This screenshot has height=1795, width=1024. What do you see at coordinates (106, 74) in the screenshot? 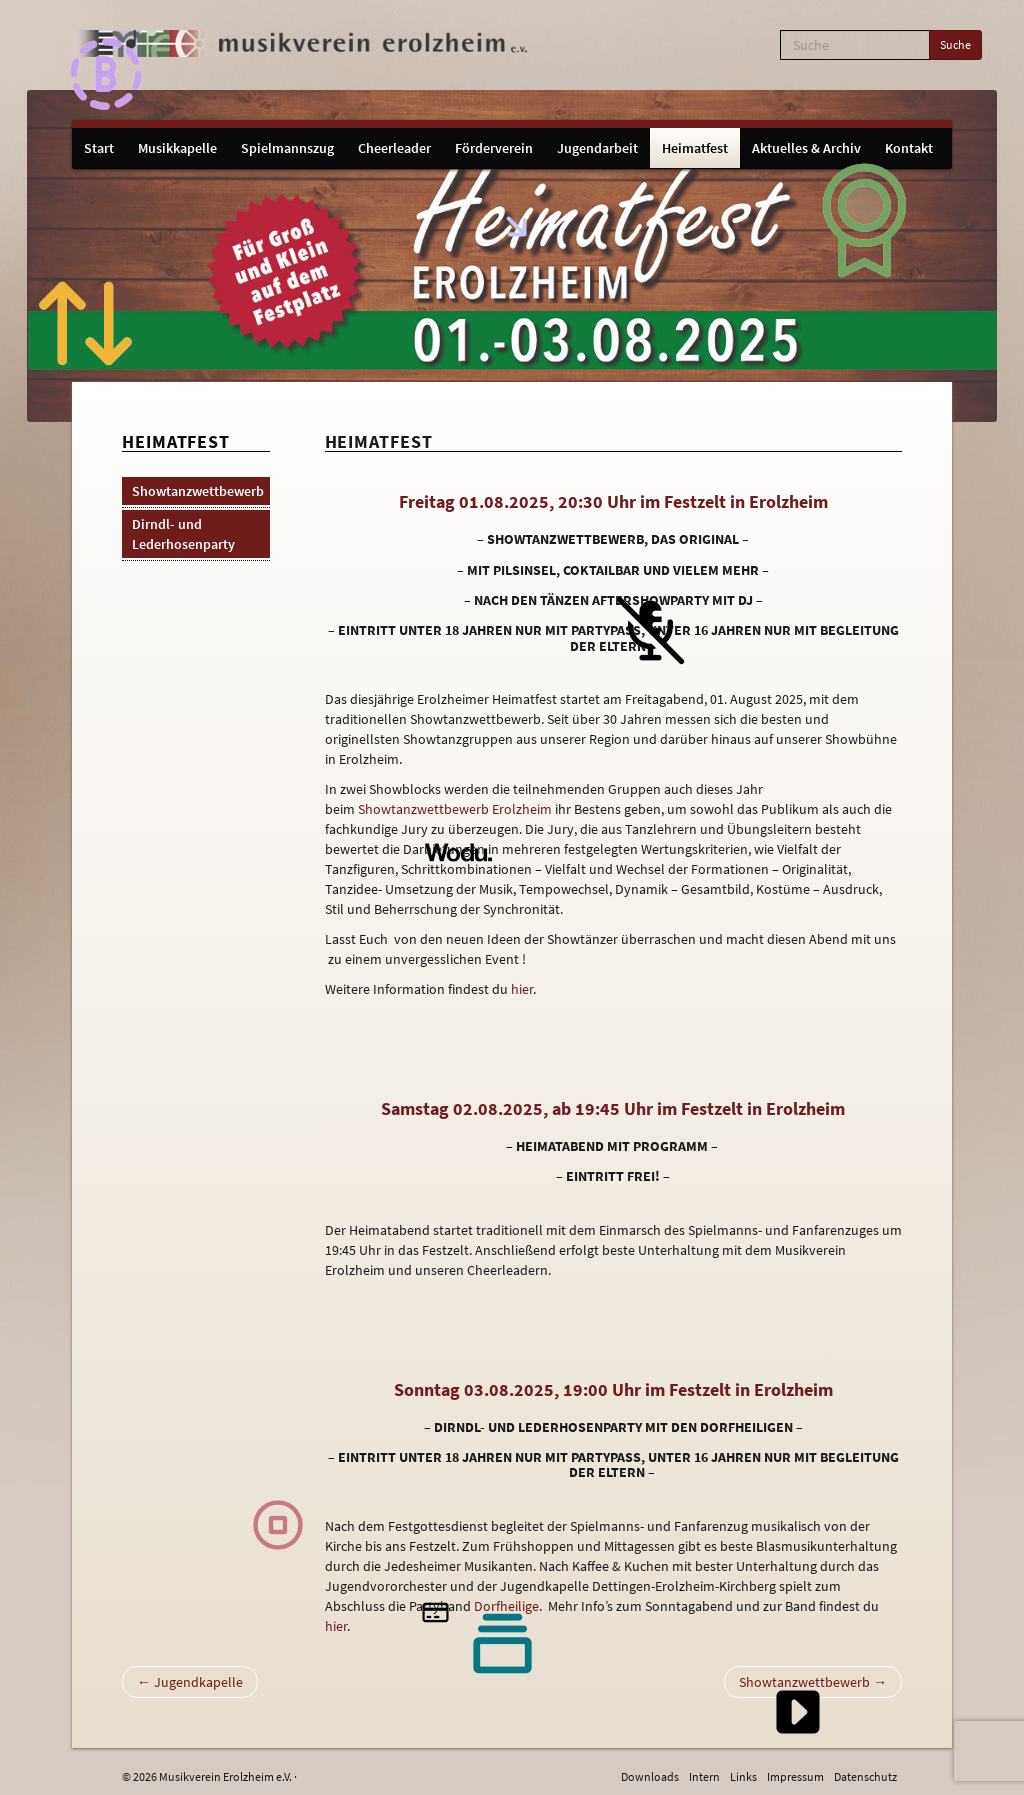
I see `indicates a draft or pending bold formatting option` at bounding box center [106, 74].